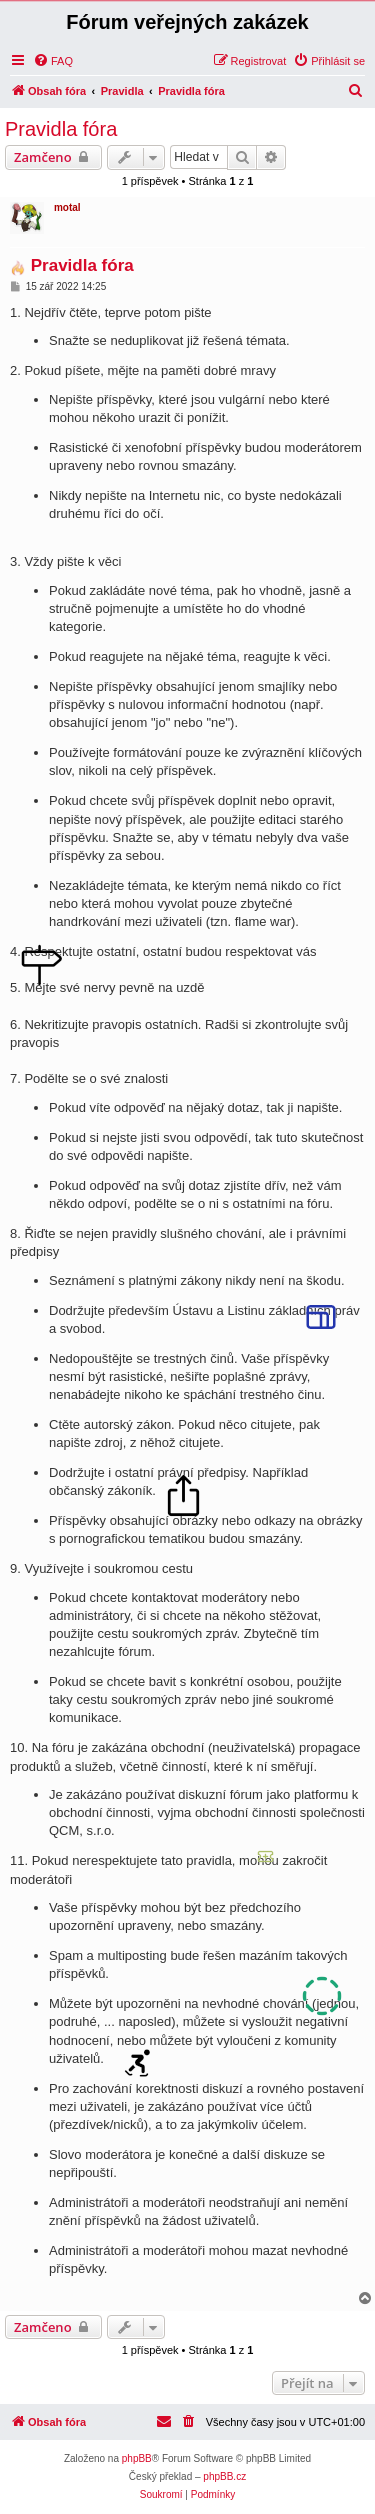 This screenshot has height=2514, width=375. Describe the element at coordinates (322, 1996) in the screenshot. I see `indicates a pending or in-progress state` at that location.